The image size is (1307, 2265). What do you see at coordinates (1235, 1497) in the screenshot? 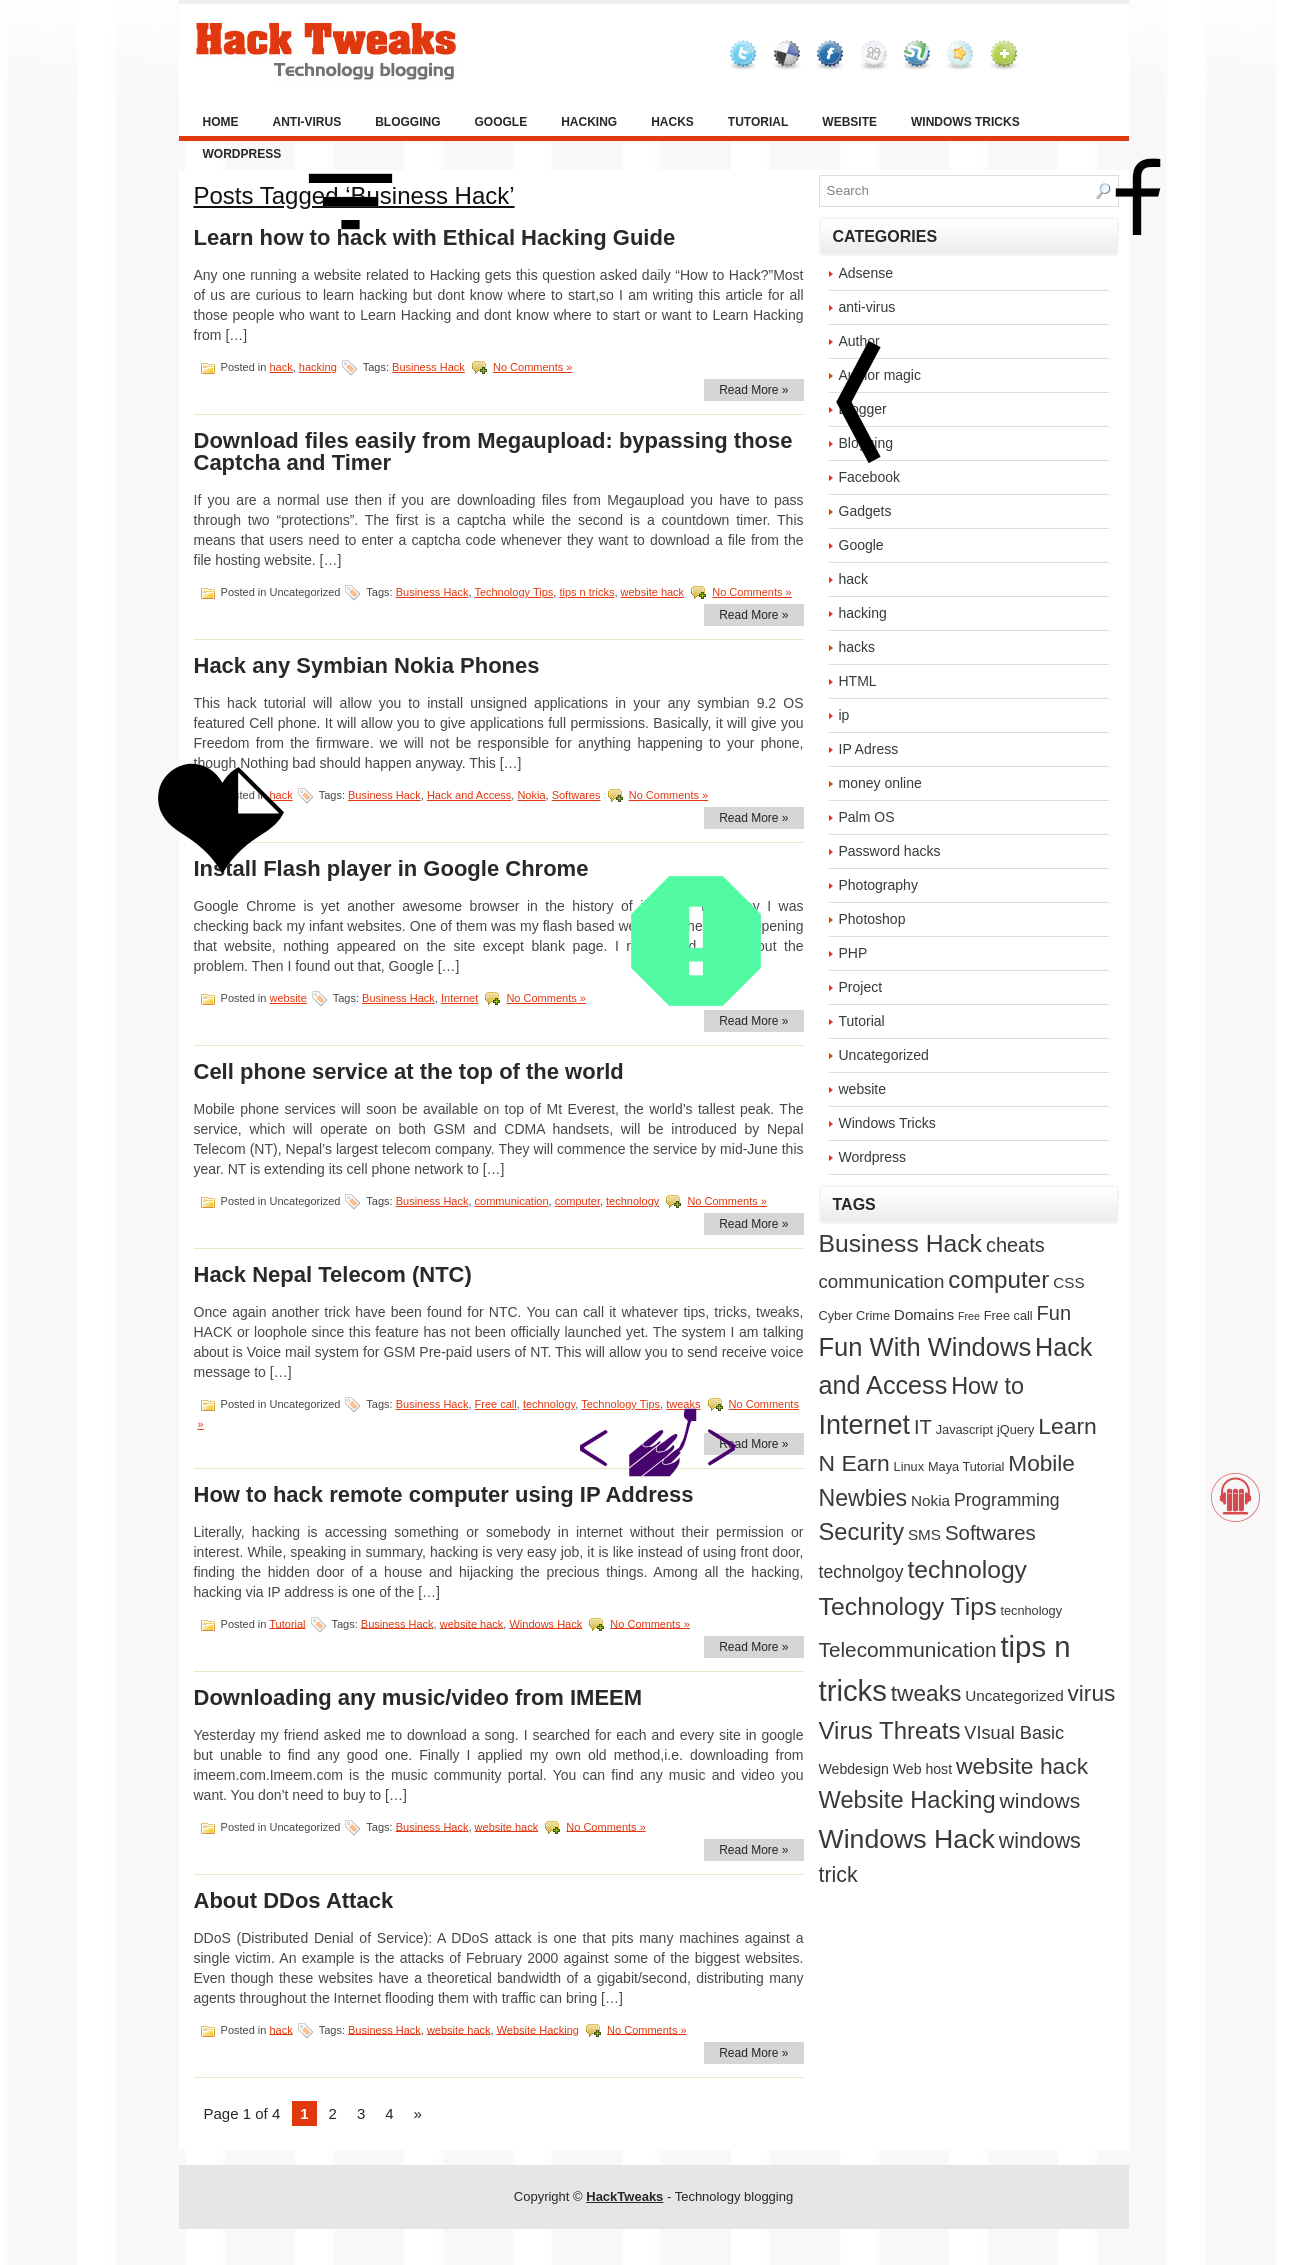
I see `open audiobookshelf app` at bounding box center [1235, 1497].